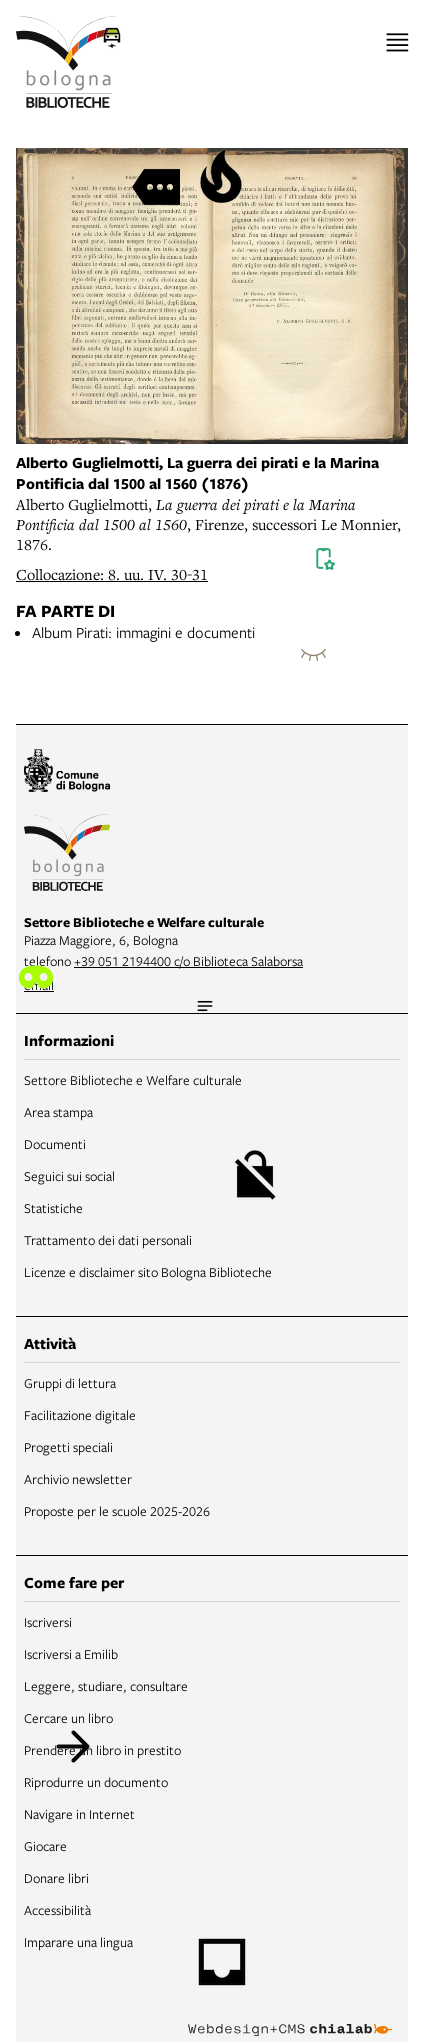  I want to click on view more options or actions, so click(156, 187).